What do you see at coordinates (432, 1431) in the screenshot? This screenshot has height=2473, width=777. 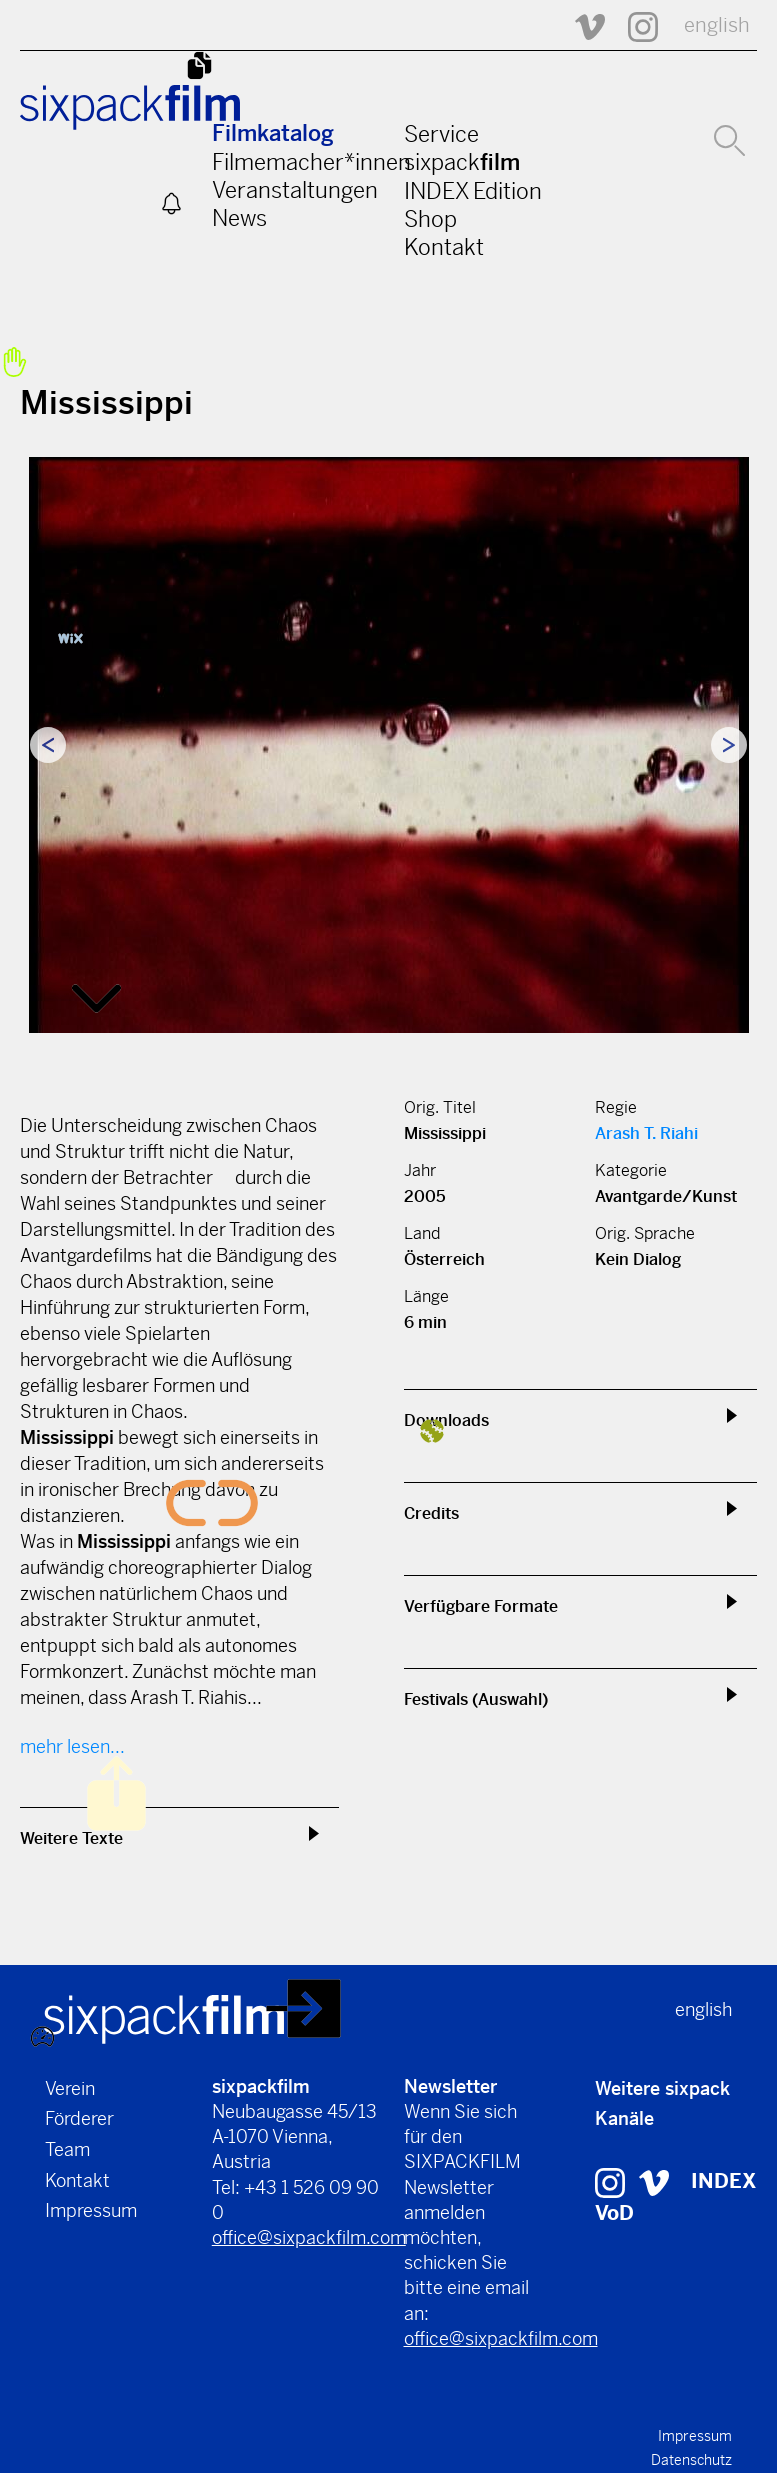 I see `view baseball scores or stats` at bounding box center [432, 1431].